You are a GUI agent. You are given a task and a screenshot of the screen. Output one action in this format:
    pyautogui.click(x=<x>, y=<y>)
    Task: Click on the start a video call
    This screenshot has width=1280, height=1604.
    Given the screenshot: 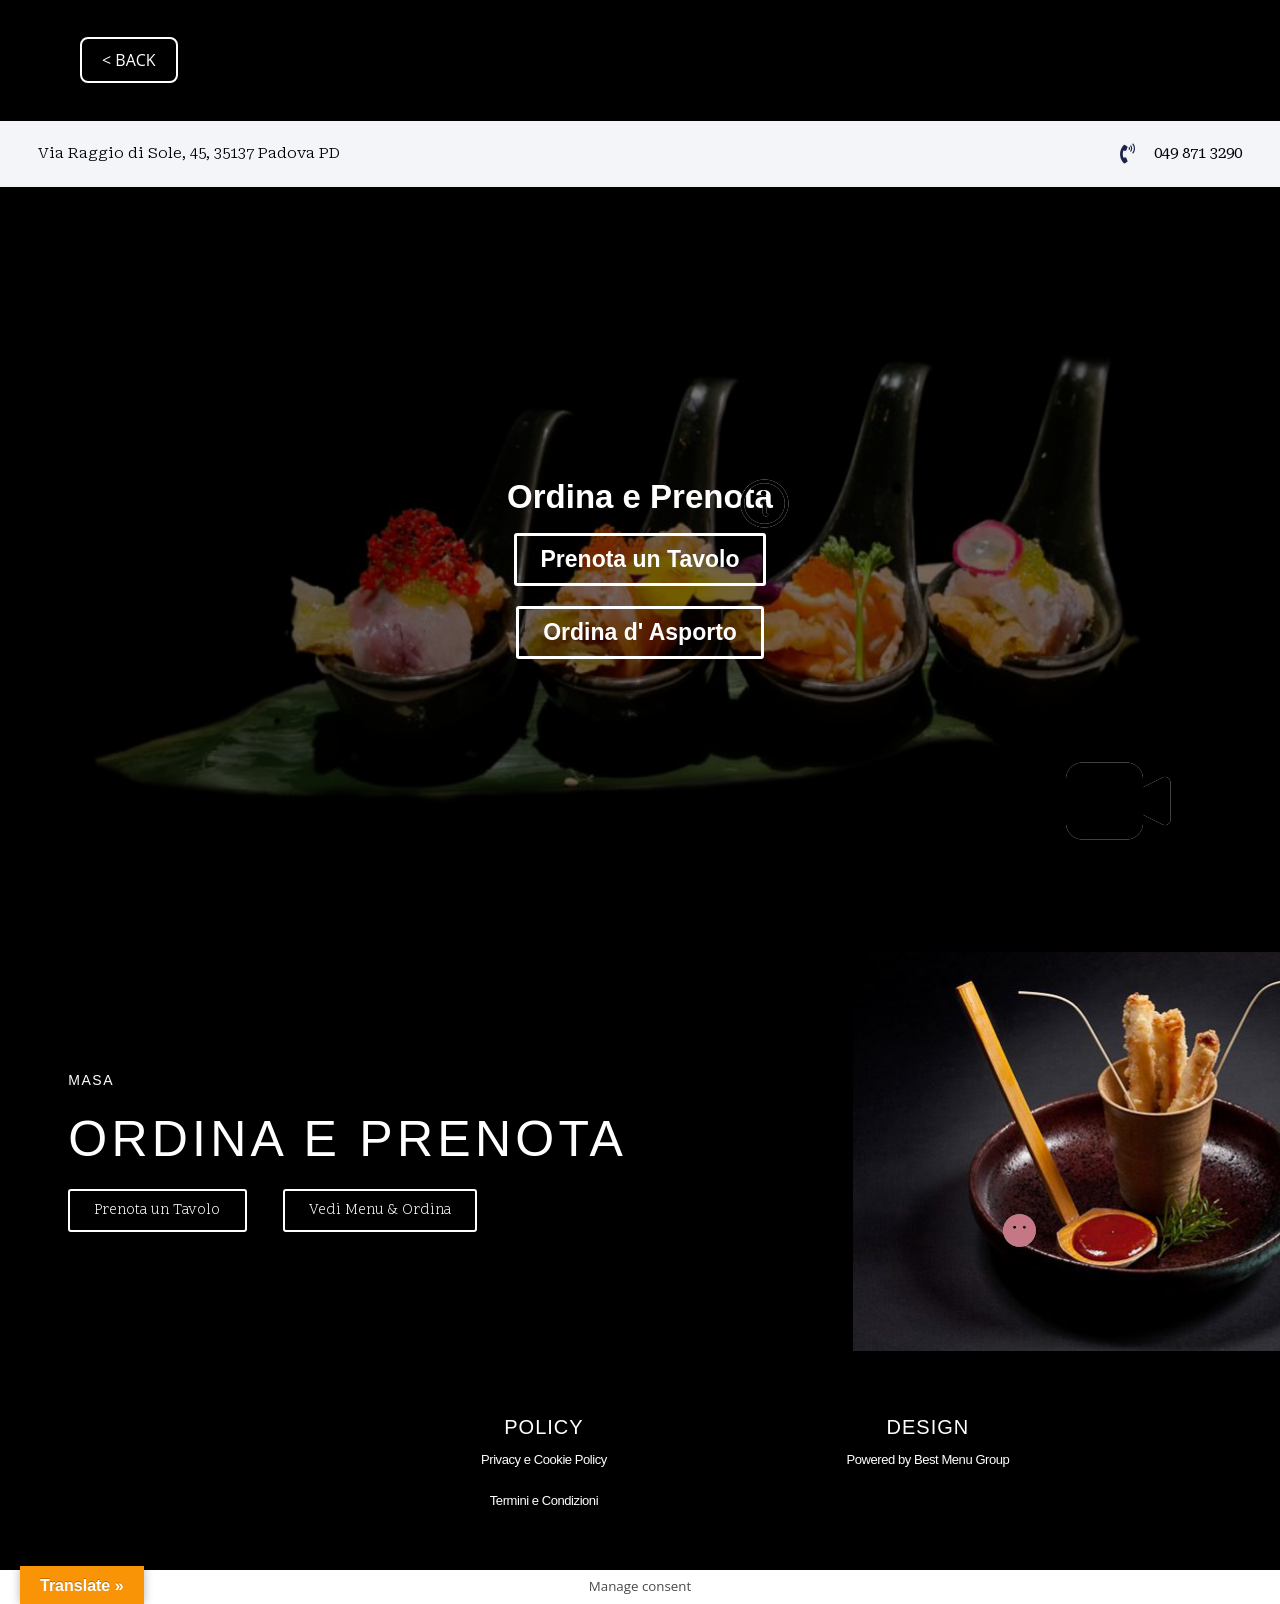 What is the action you would take?
    pyautogui.click(x=1121, y=801)
    